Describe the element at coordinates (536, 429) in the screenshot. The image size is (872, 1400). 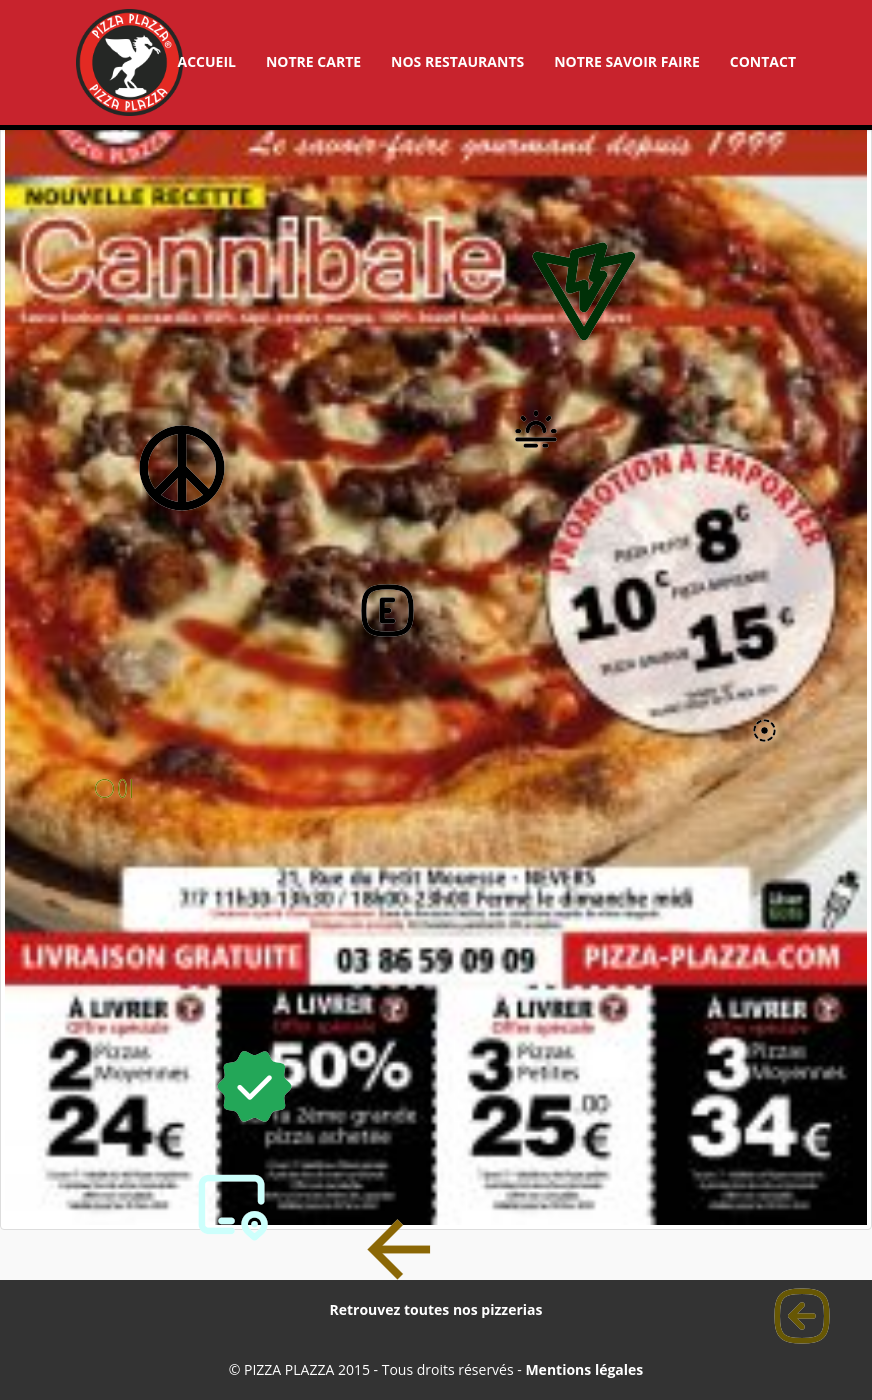
I see `view sunset time or golden hour info` at that location.